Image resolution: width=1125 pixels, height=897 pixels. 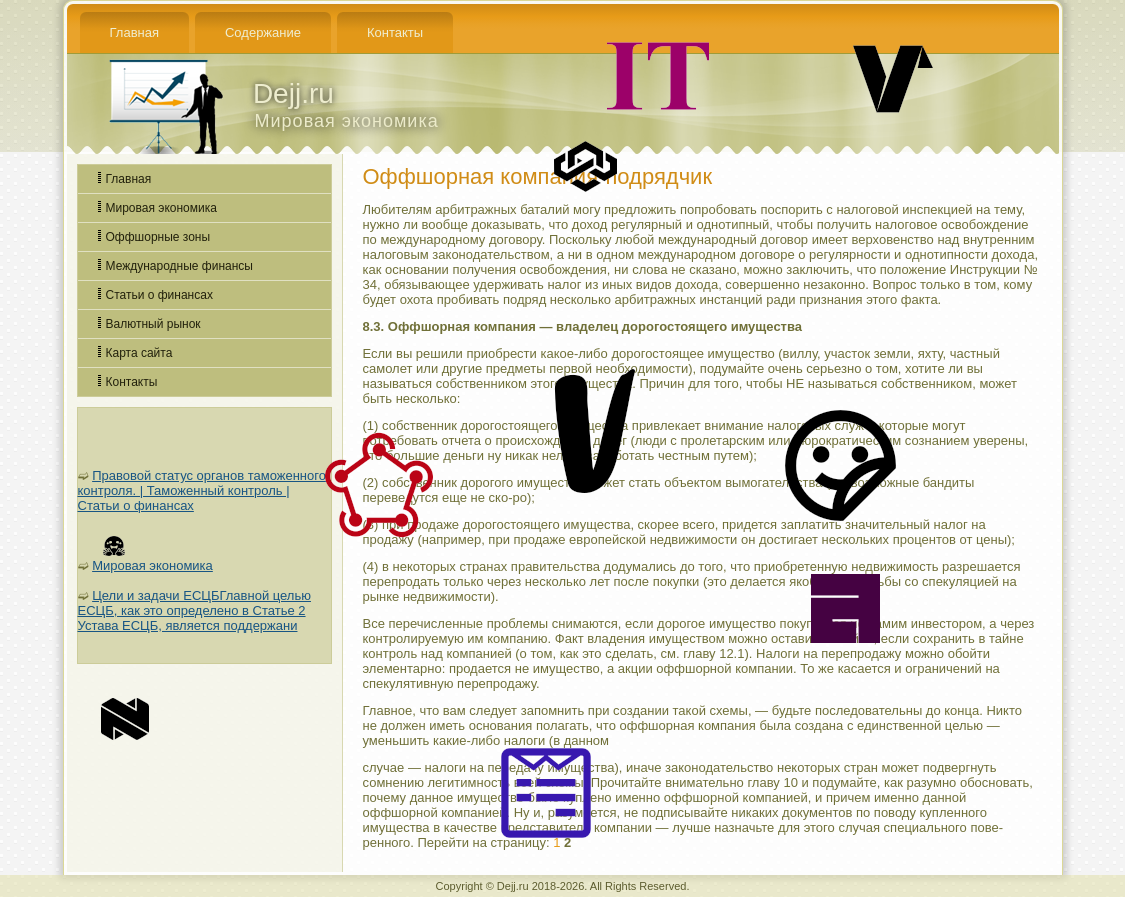 What do you see at coordinates (840, 465) in the screenshot?
I see `add a sticker to your message` at bounding box center [840, 465].